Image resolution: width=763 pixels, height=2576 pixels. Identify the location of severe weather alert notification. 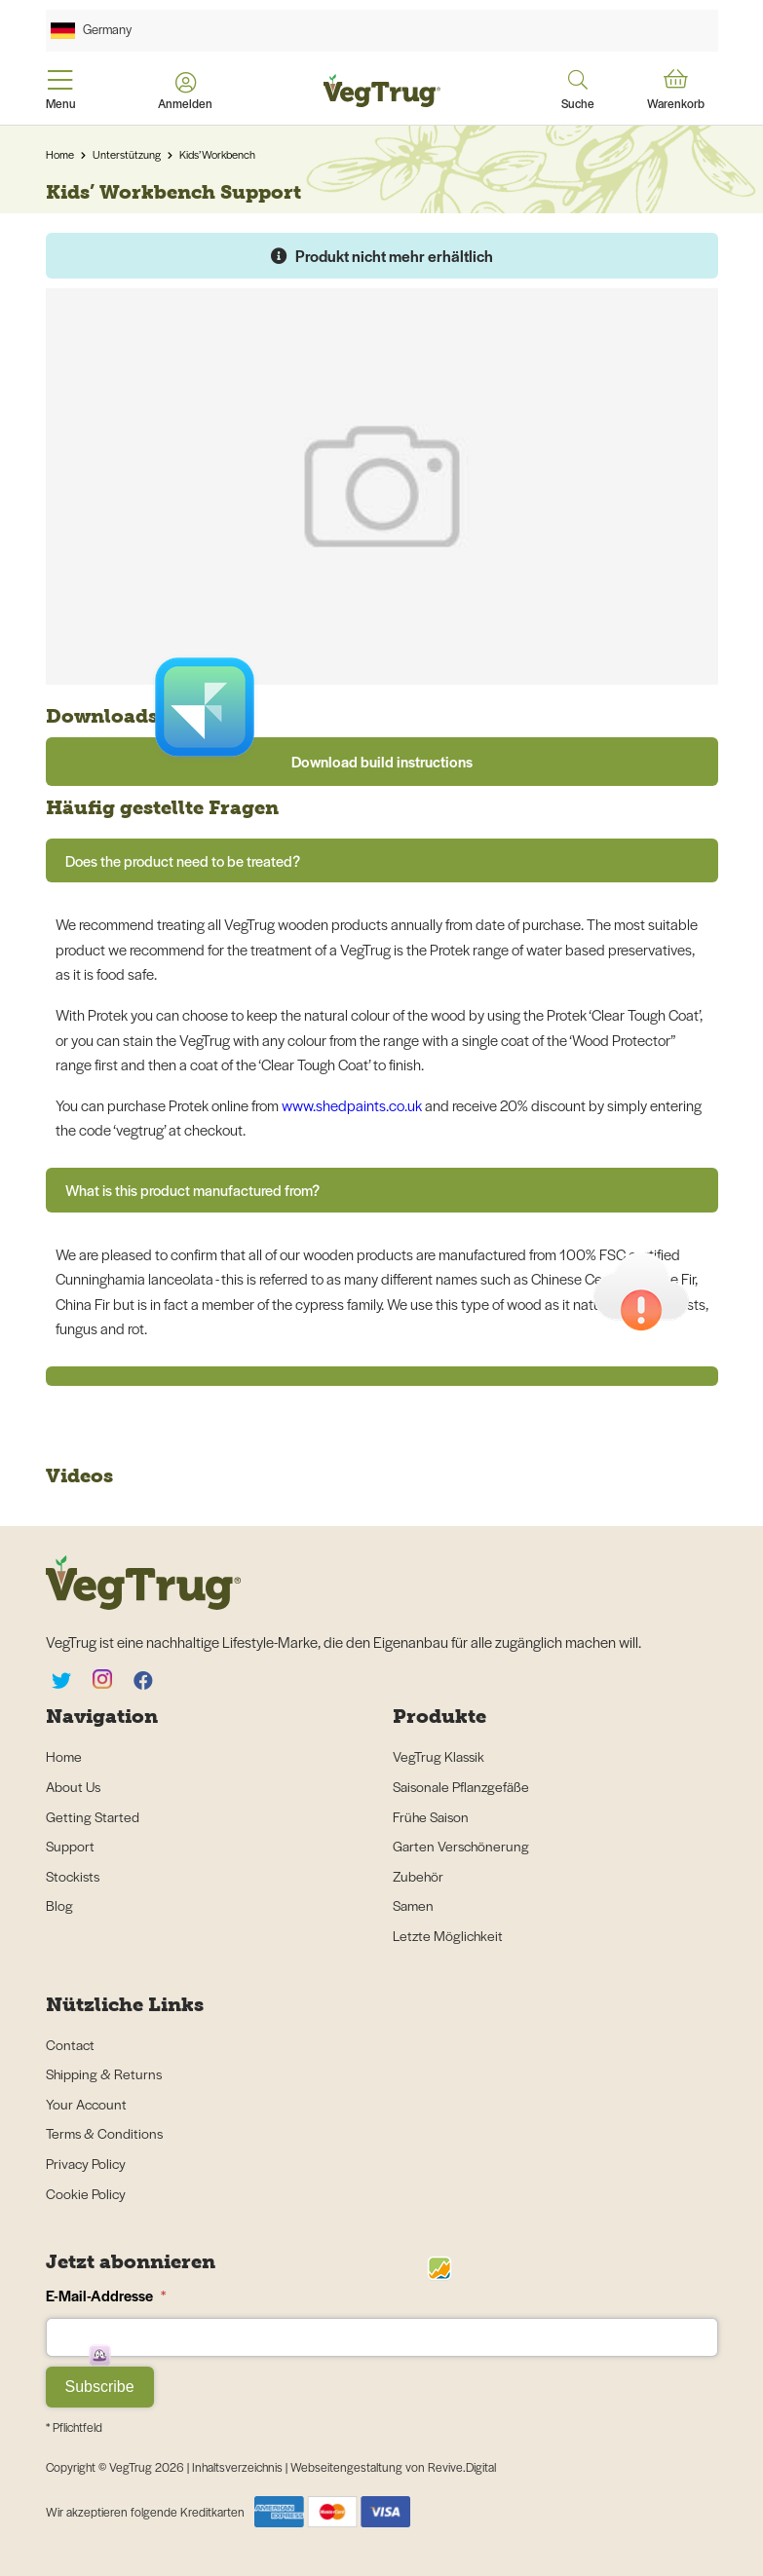
(641, 1291).